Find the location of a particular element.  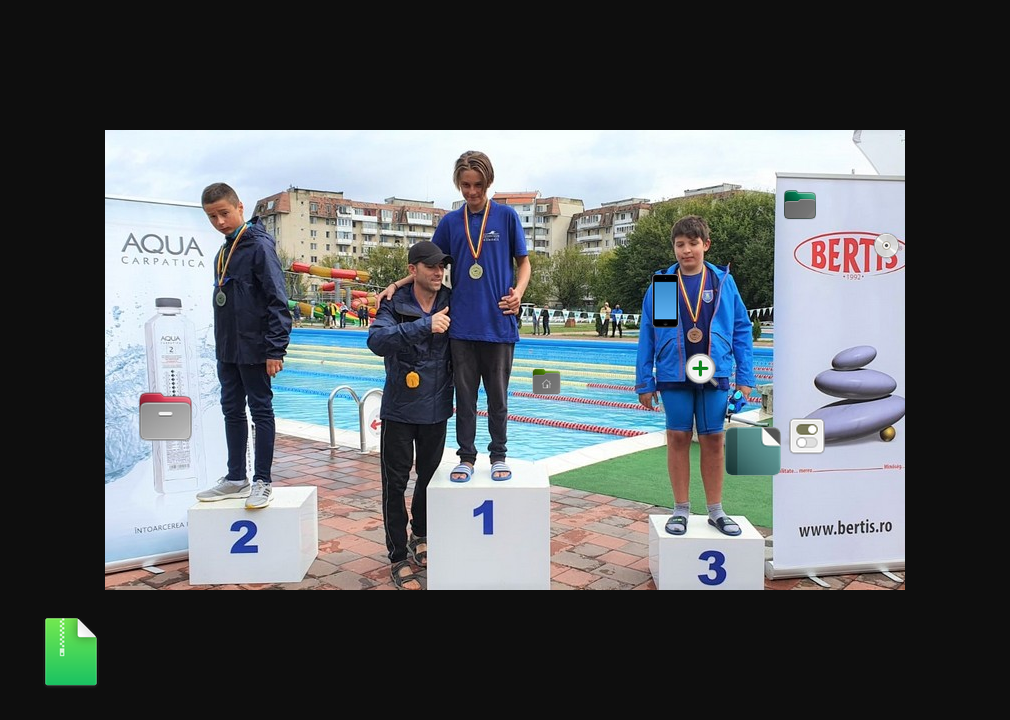

compressed archive file (.arc format) is located at coordinates (71, 653).